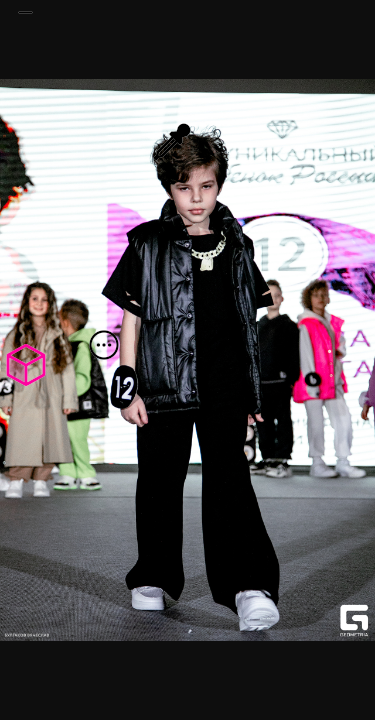 The height and width of the screenshot is (720, 375). I want to click on view more options, so click(104, 345).